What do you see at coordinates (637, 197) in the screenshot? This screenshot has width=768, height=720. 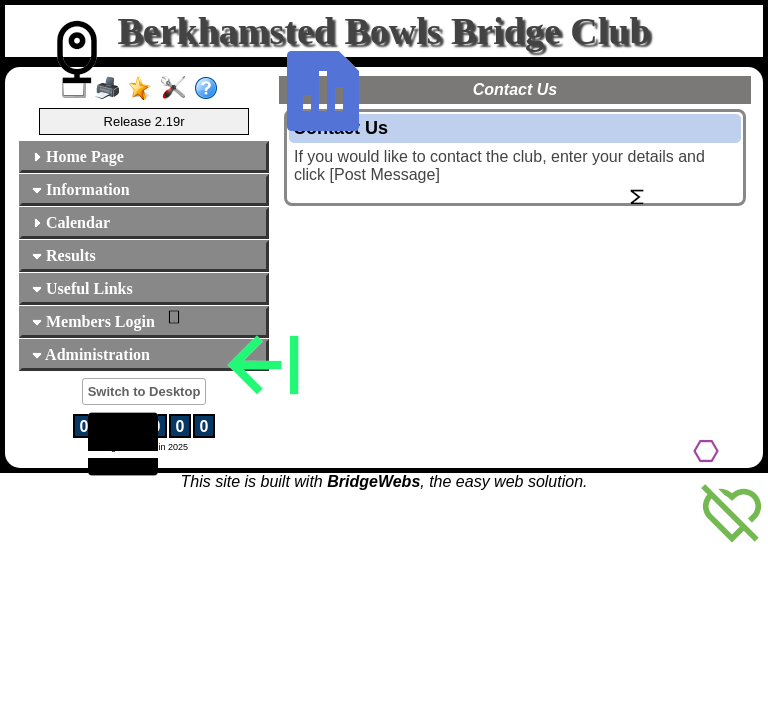 I see `insert a mathematical sum or formula` at bounding box center [637, 197].